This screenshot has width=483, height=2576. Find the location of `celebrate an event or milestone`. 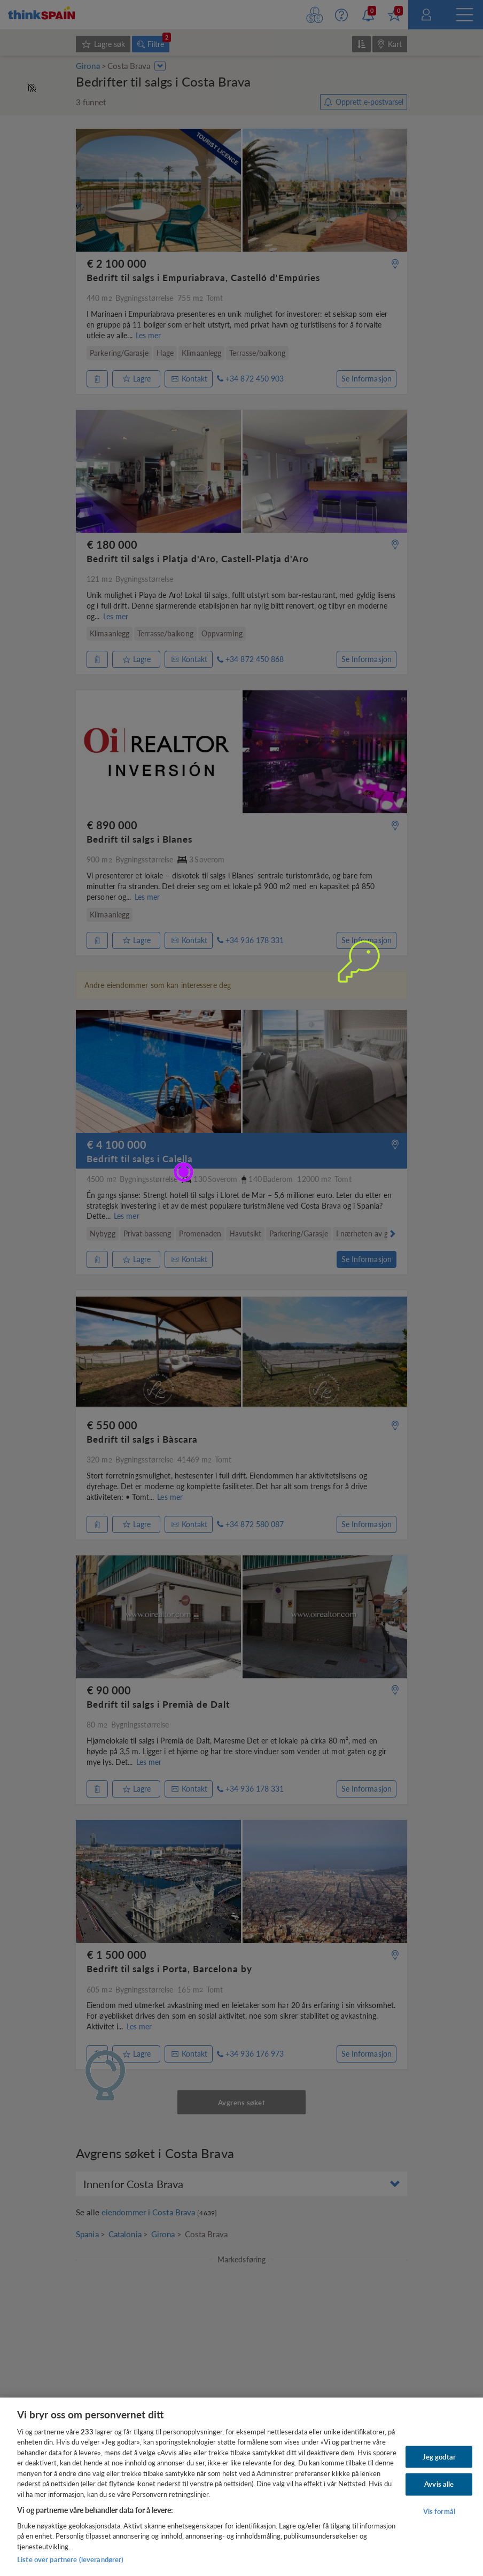

celebrate an event or milestone is located at coordinates (105, 2075).